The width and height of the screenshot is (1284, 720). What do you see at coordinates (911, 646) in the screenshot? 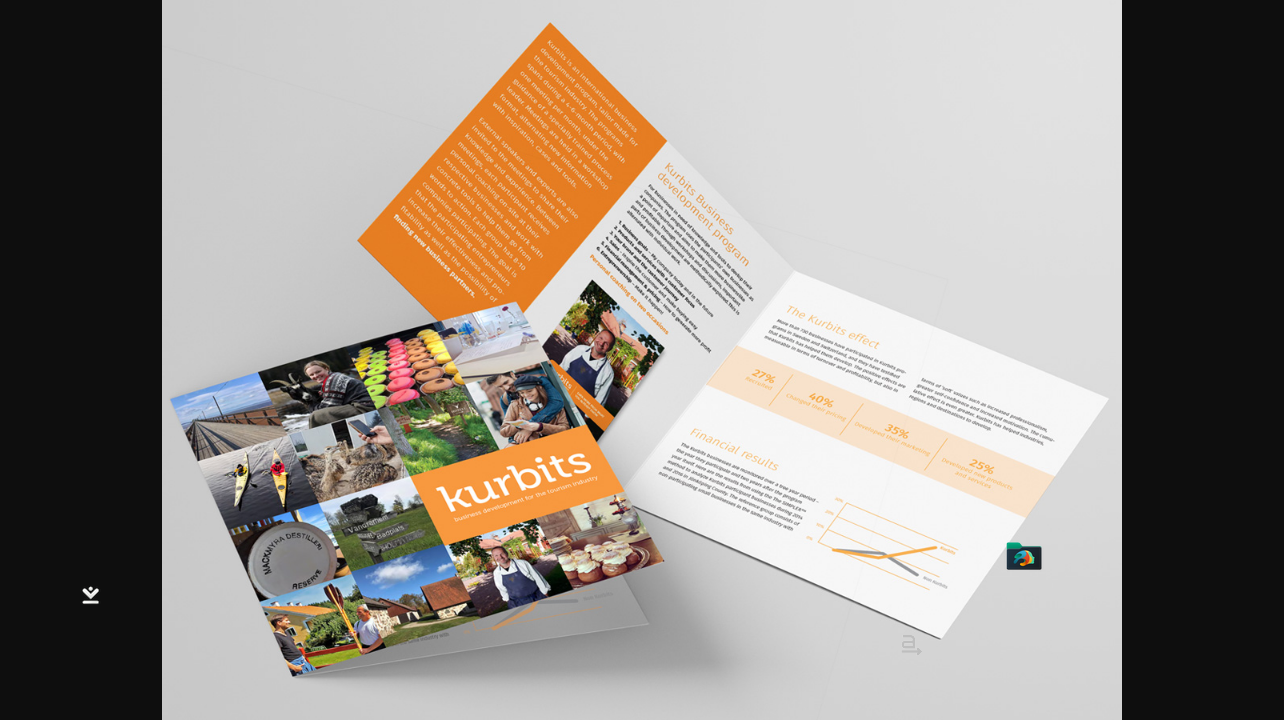
I see `set text direction to left-to-right` at bounding box center [911, 646].